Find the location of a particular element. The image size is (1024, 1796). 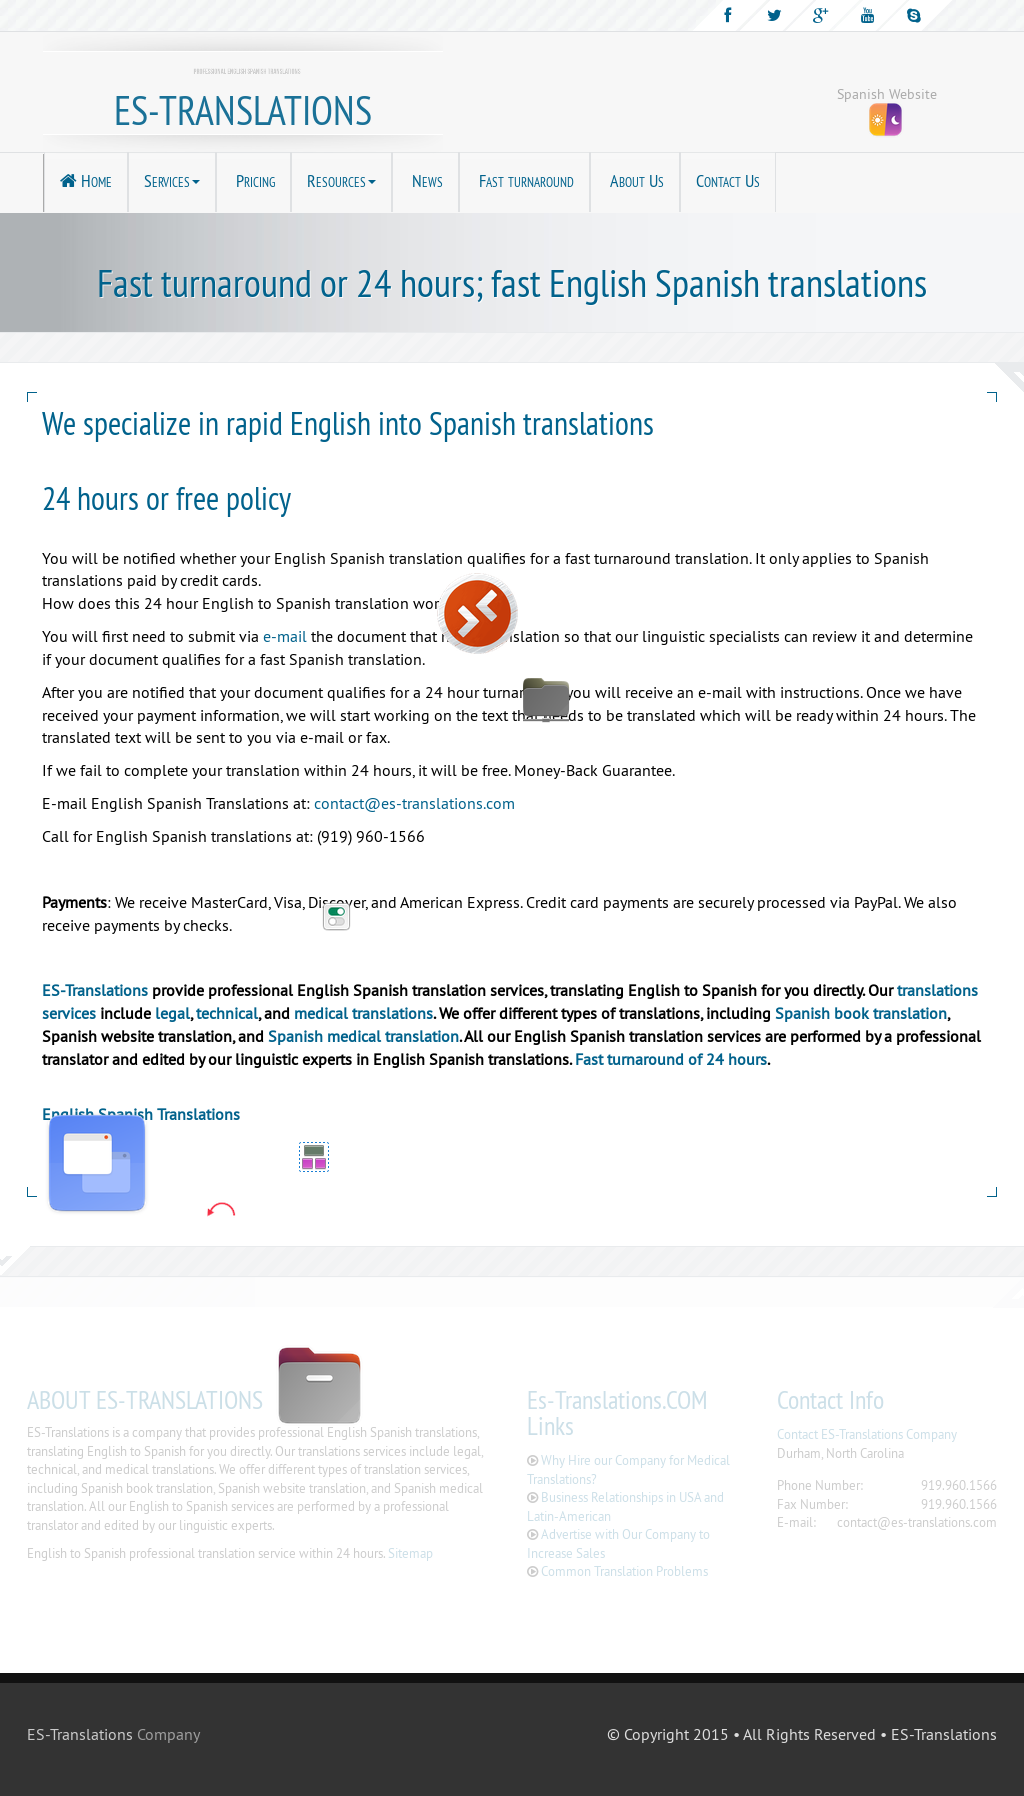

open gnome tweaks settings is located at coordinates (336, 916).